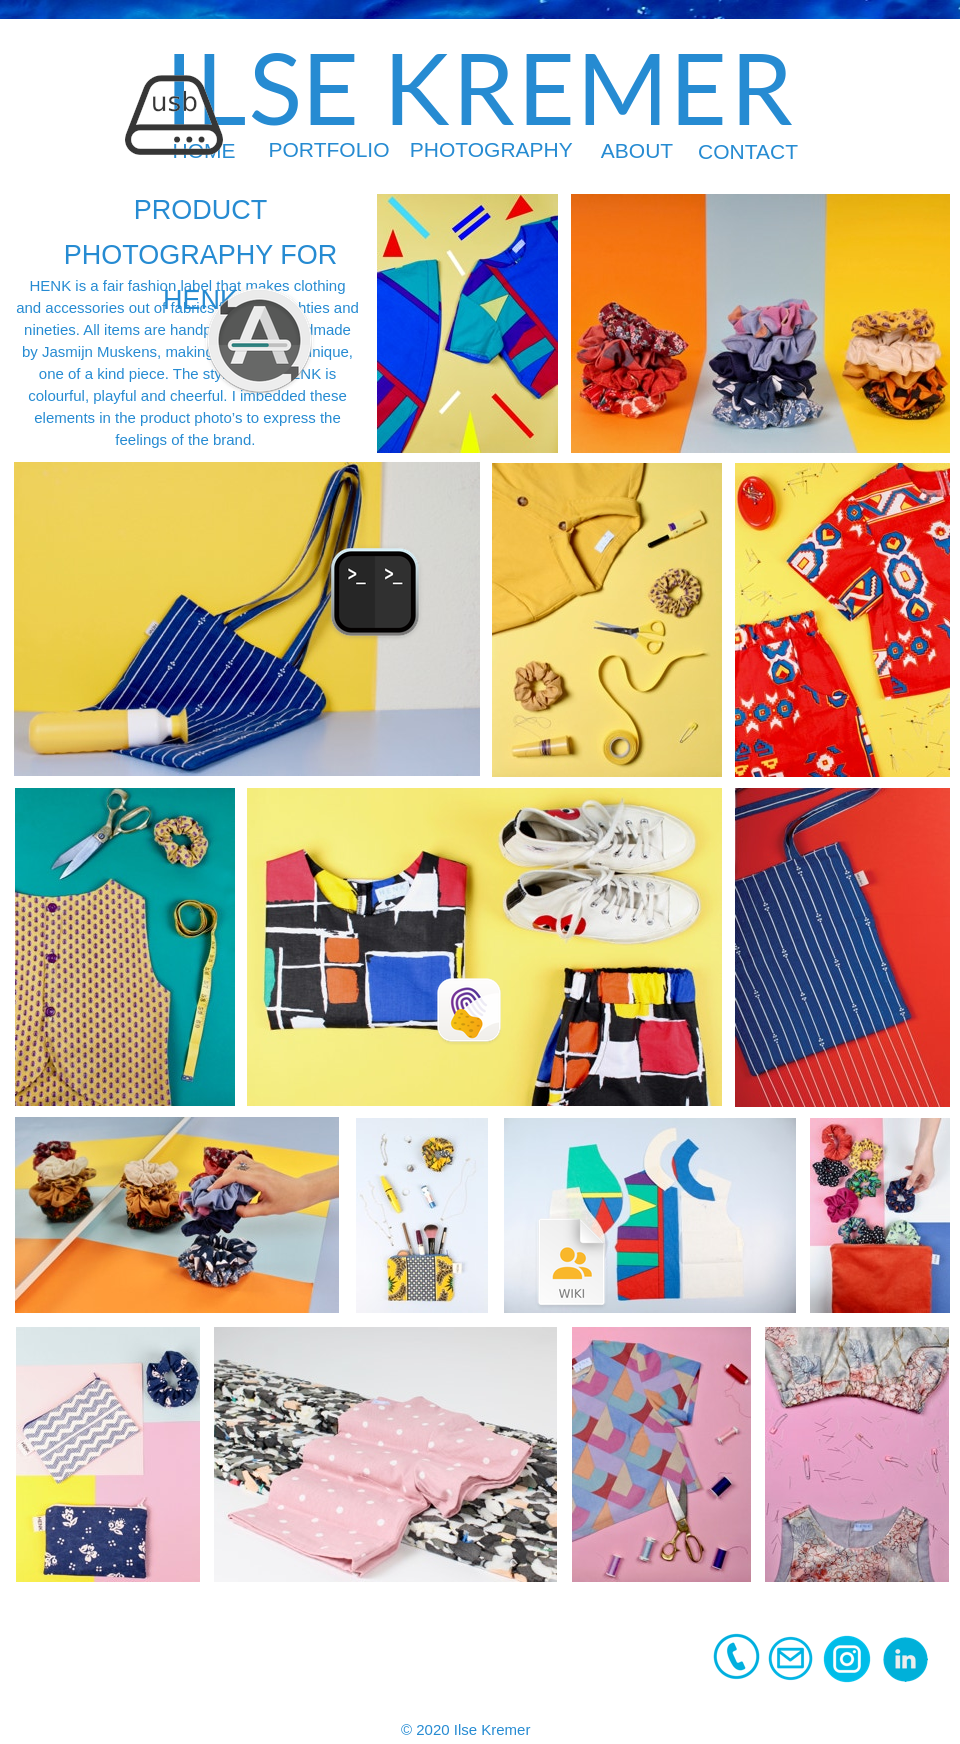 This screenshot has width=960, height=1744. I want to click on open metadata cleaner app, so click(469, 1010).